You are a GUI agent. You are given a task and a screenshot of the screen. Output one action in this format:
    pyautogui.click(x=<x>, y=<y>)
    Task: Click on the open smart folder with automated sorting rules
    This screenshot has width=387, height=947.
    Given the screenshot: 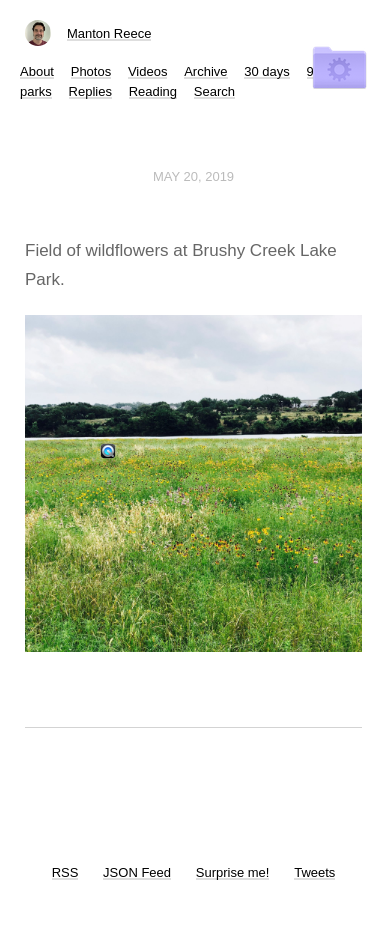 What is the action you would take?
    pyautogui.click(x=339, y=67)
    